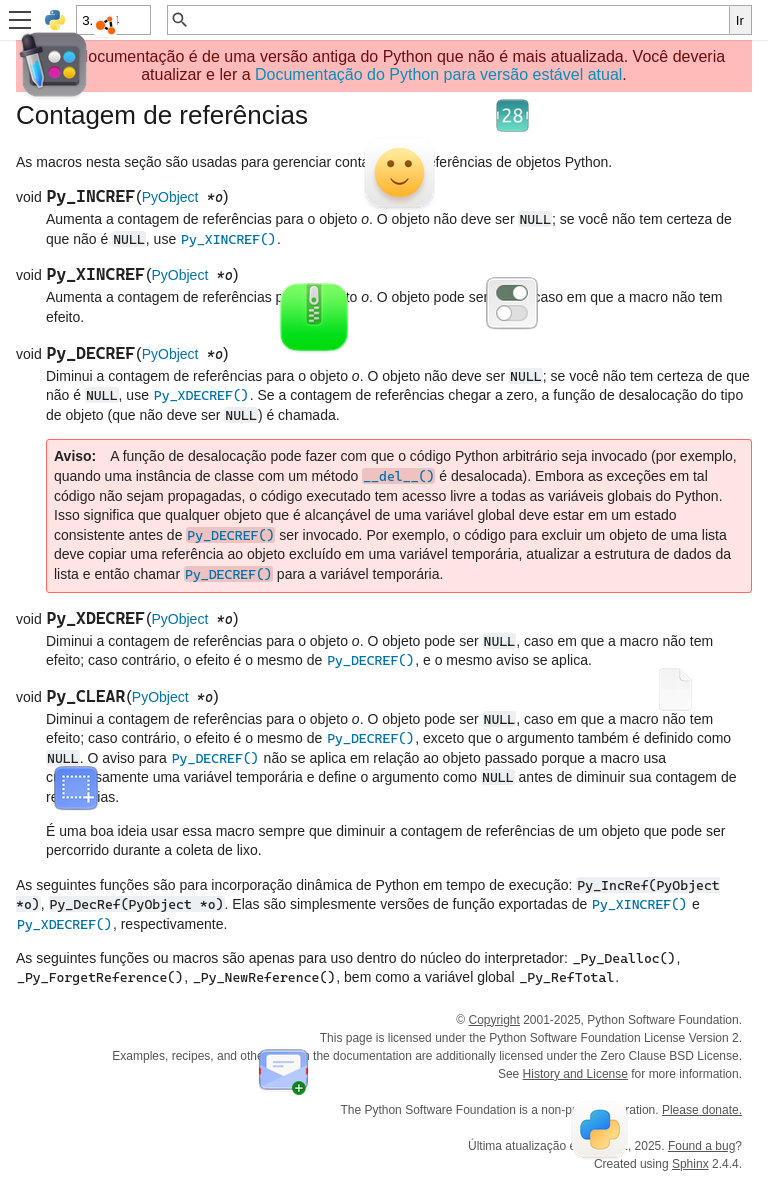 The height and width of the screenshot is (1182, 768). Describe the element at coordinates (512, 115) in the screenshot. I see `open the office calendar app` at that location.